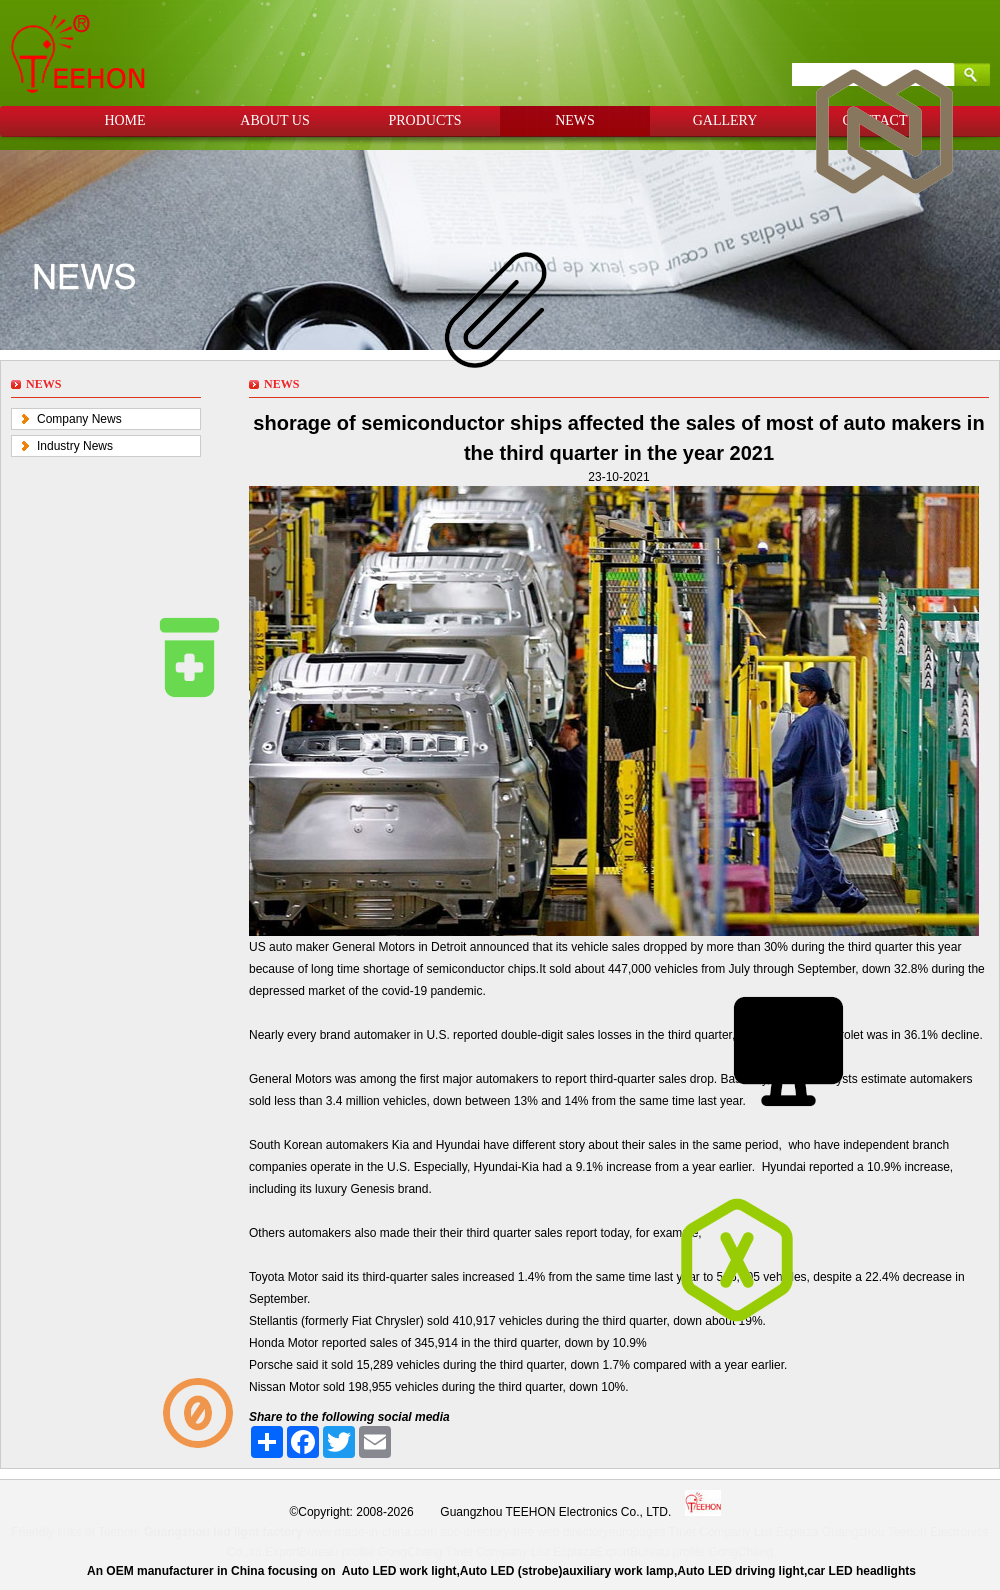  Describe the element at coordinates (198, 1413) in the screenshot. I see `indicates content is public domain (CC0 license)` at that location.